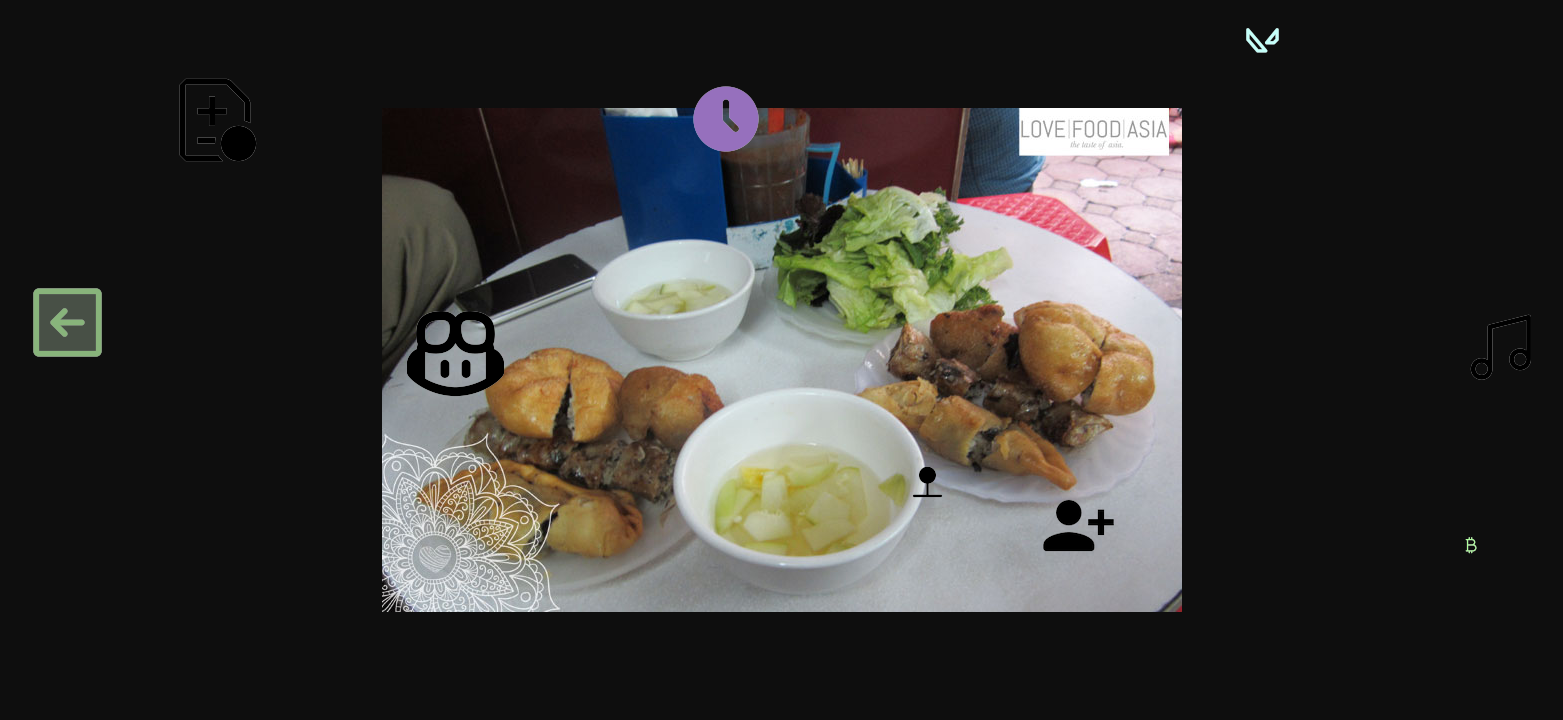  I want to click on view bitcoin balance or wallet, so click(1470, 545).